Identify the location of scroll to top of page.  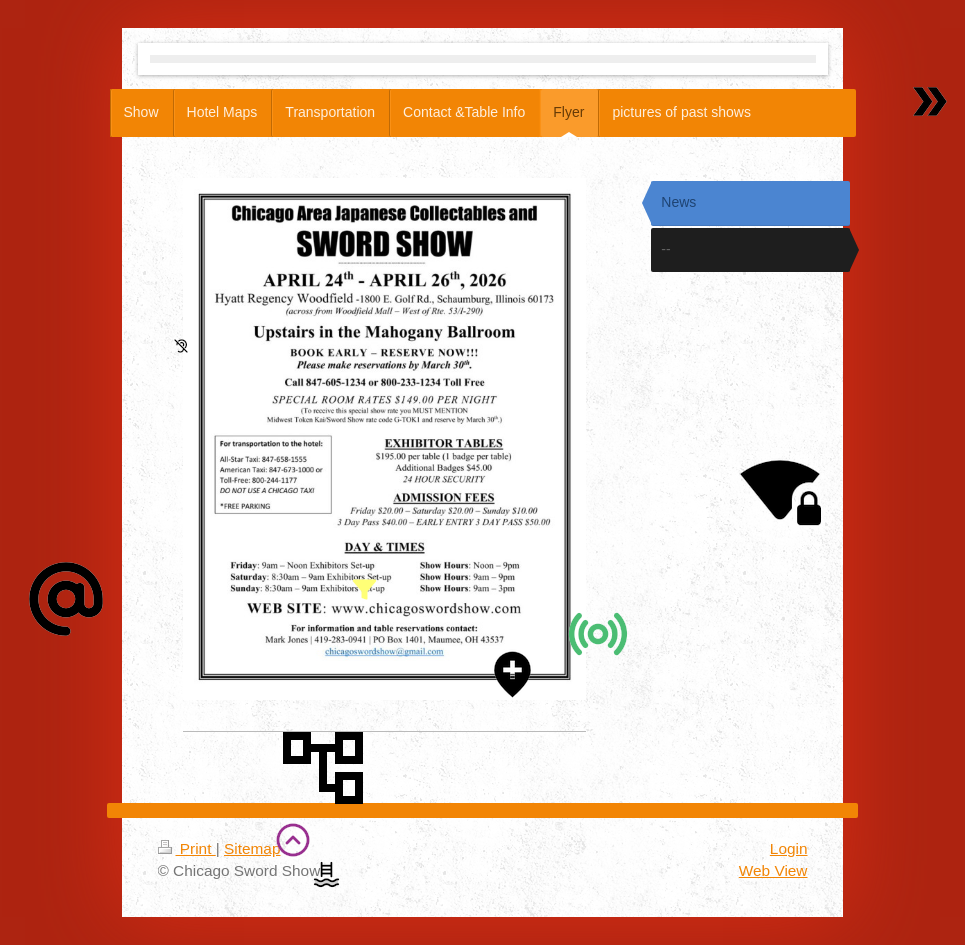
(293, 840).